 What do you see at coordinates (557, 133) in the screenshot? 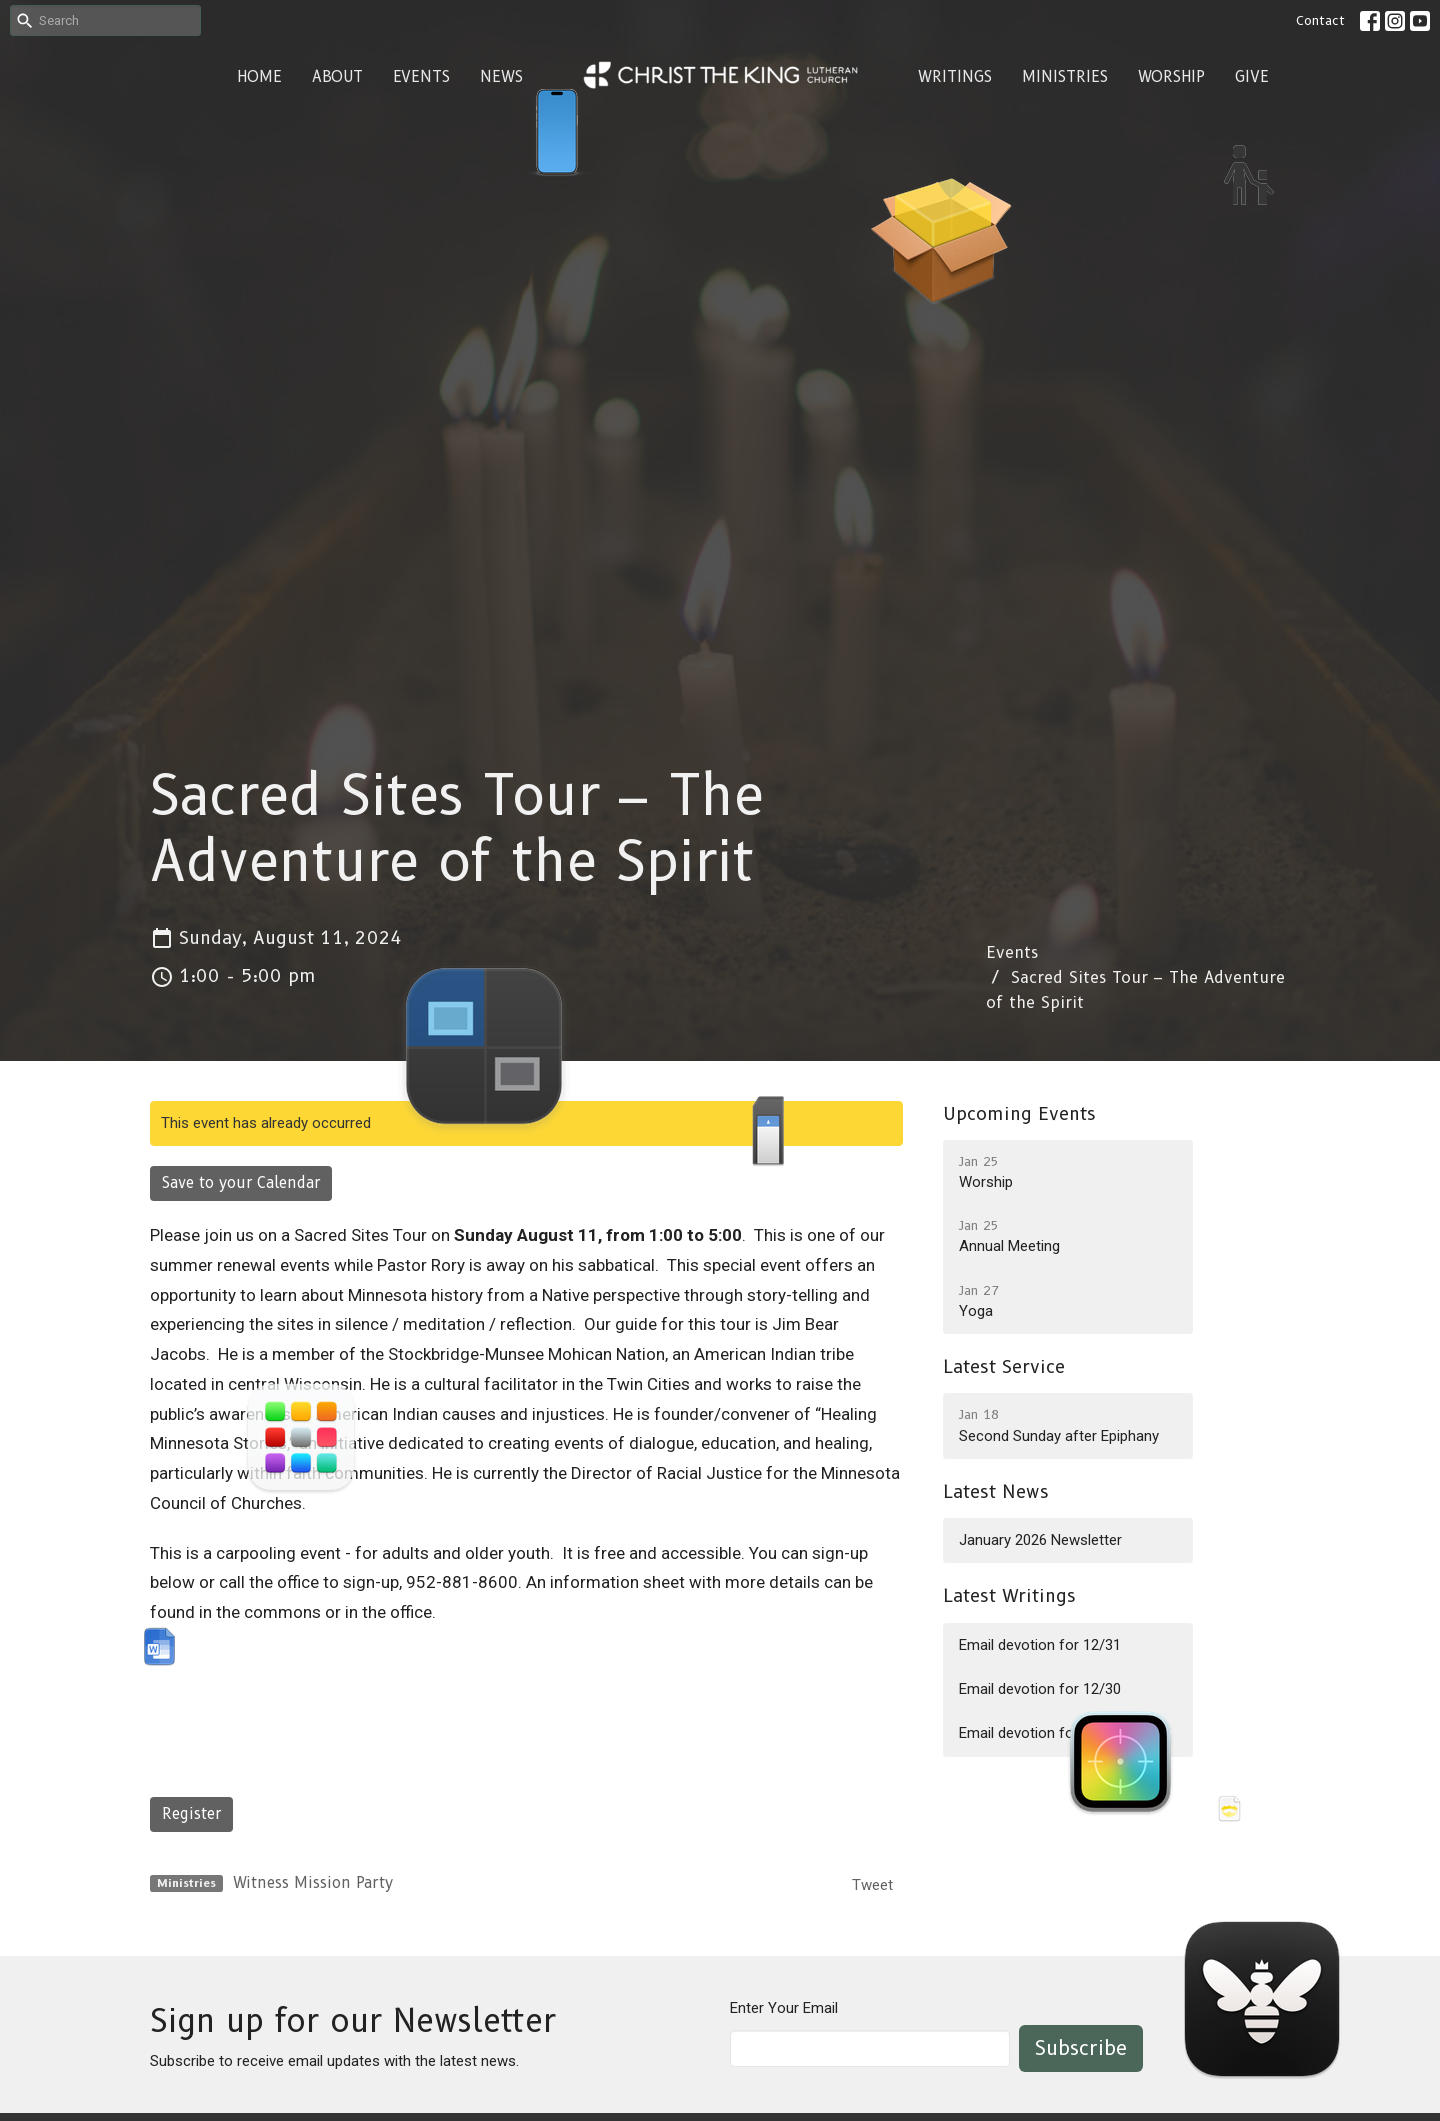
I see `manage connected iPhone device` at bounding box center [557, 133].